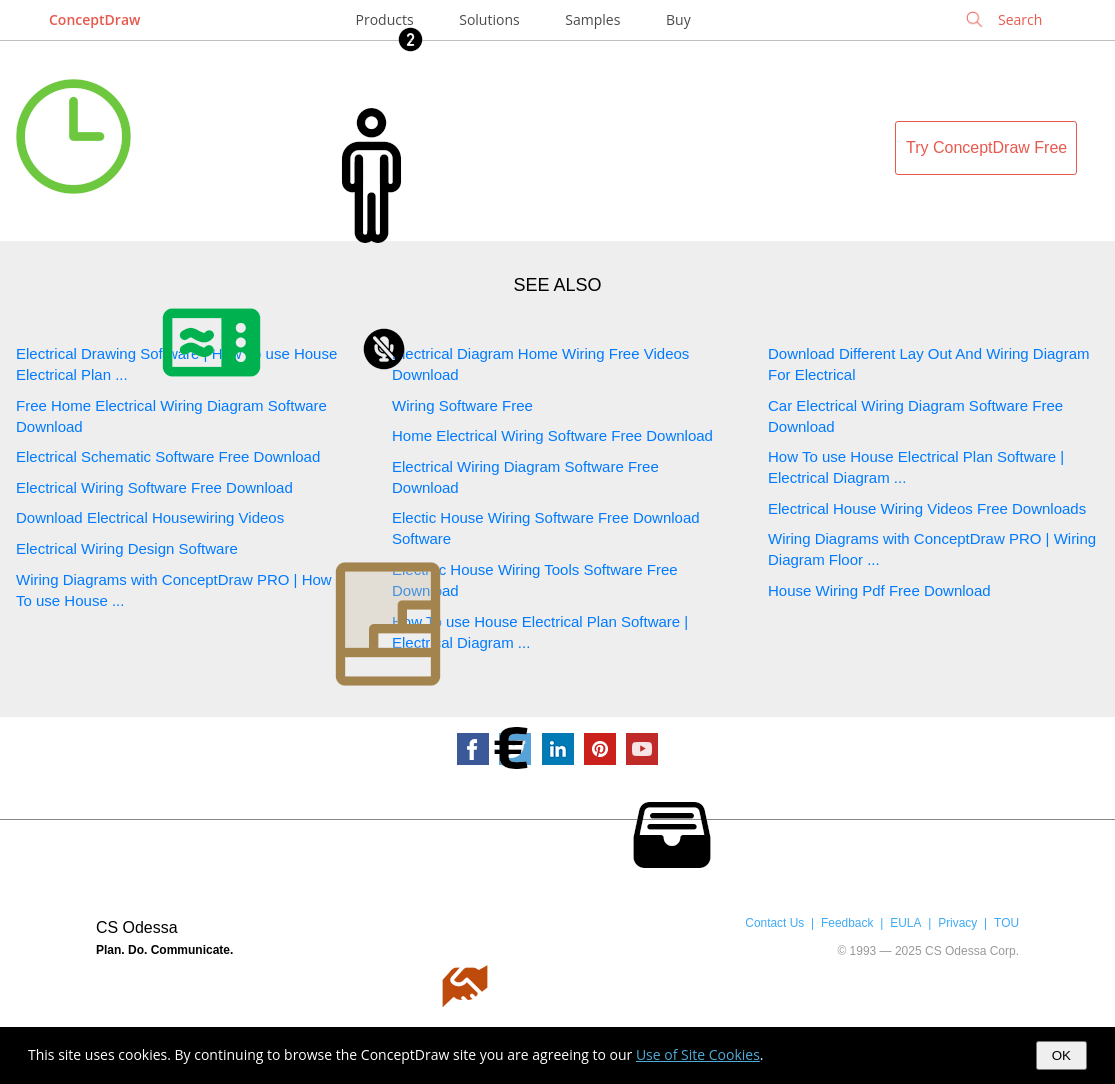 The image size is (1115, 1084). I want to click on view time or clock settings, so click(73, 136).